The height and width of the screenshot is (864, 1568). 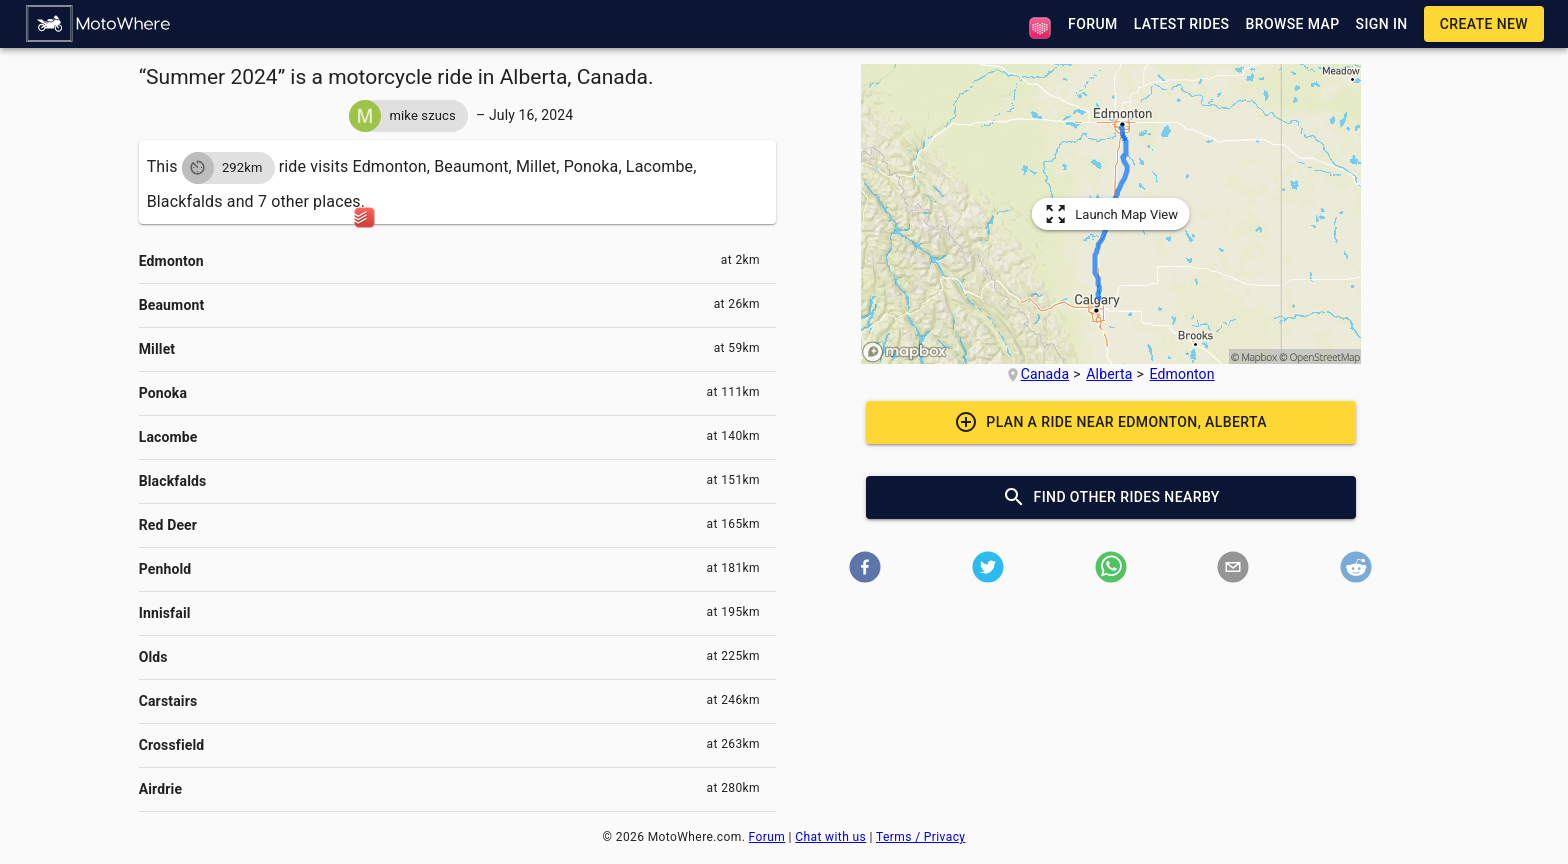 What do you see at coordinates (364, 217) in the screenshot?
I see `open todoist task management app` at bounding box center [364, 217].